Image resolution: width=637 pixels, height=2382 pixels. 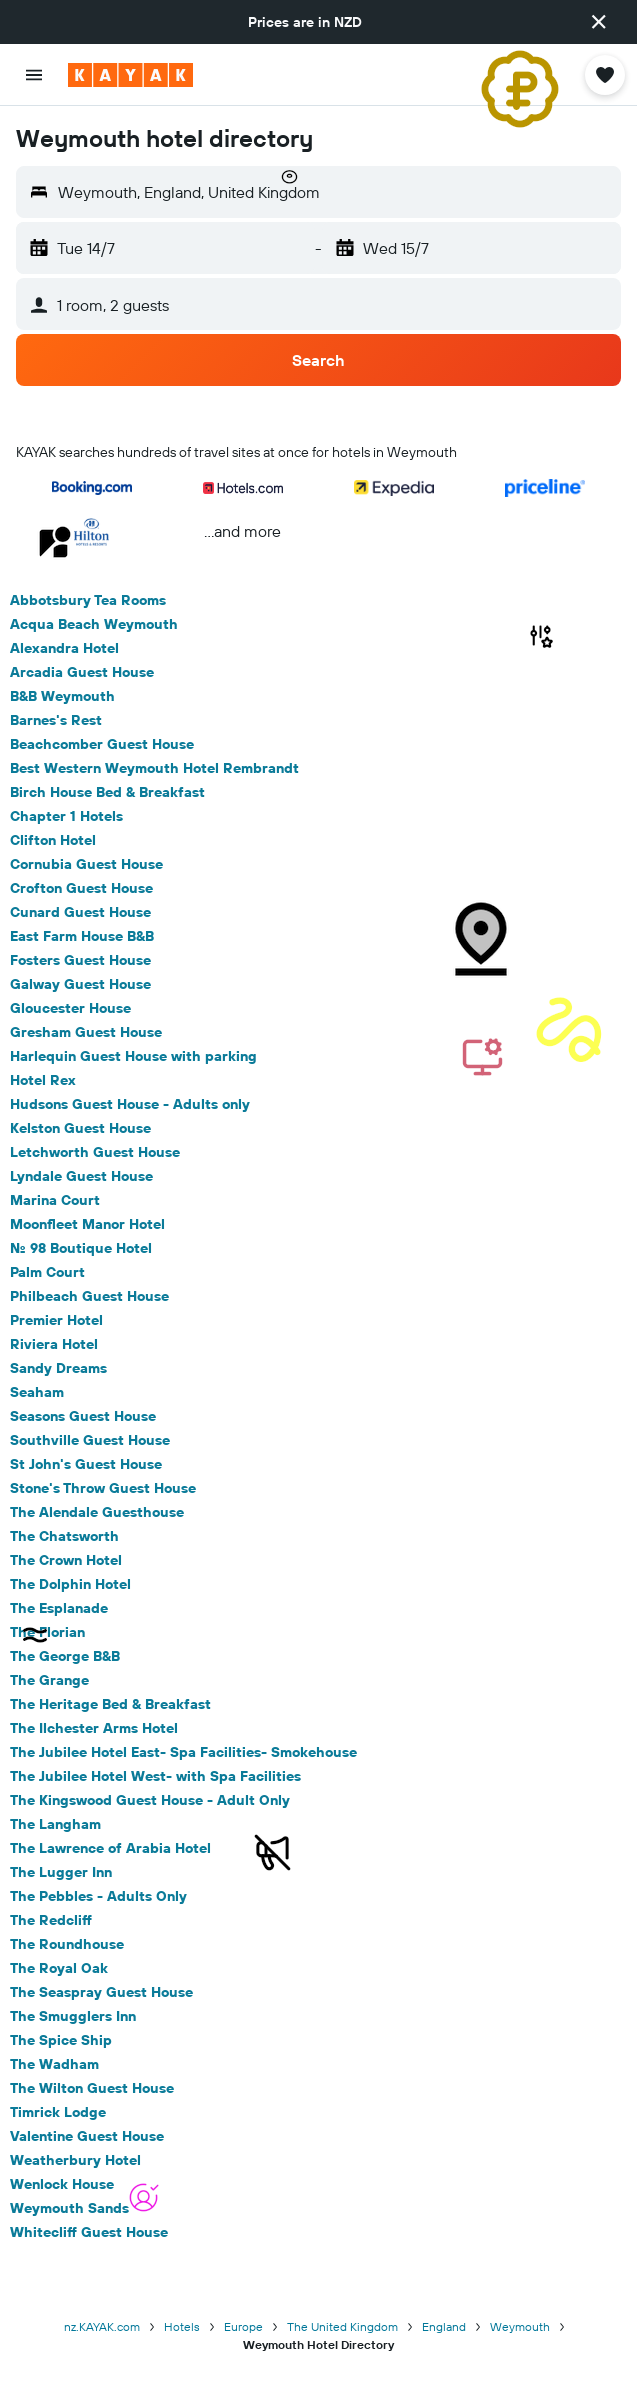 What do you see at coordinates (520, 89) in the screenshot?
I see `indicates russian ruble currency or payment option` at bounding box center [520, 89].